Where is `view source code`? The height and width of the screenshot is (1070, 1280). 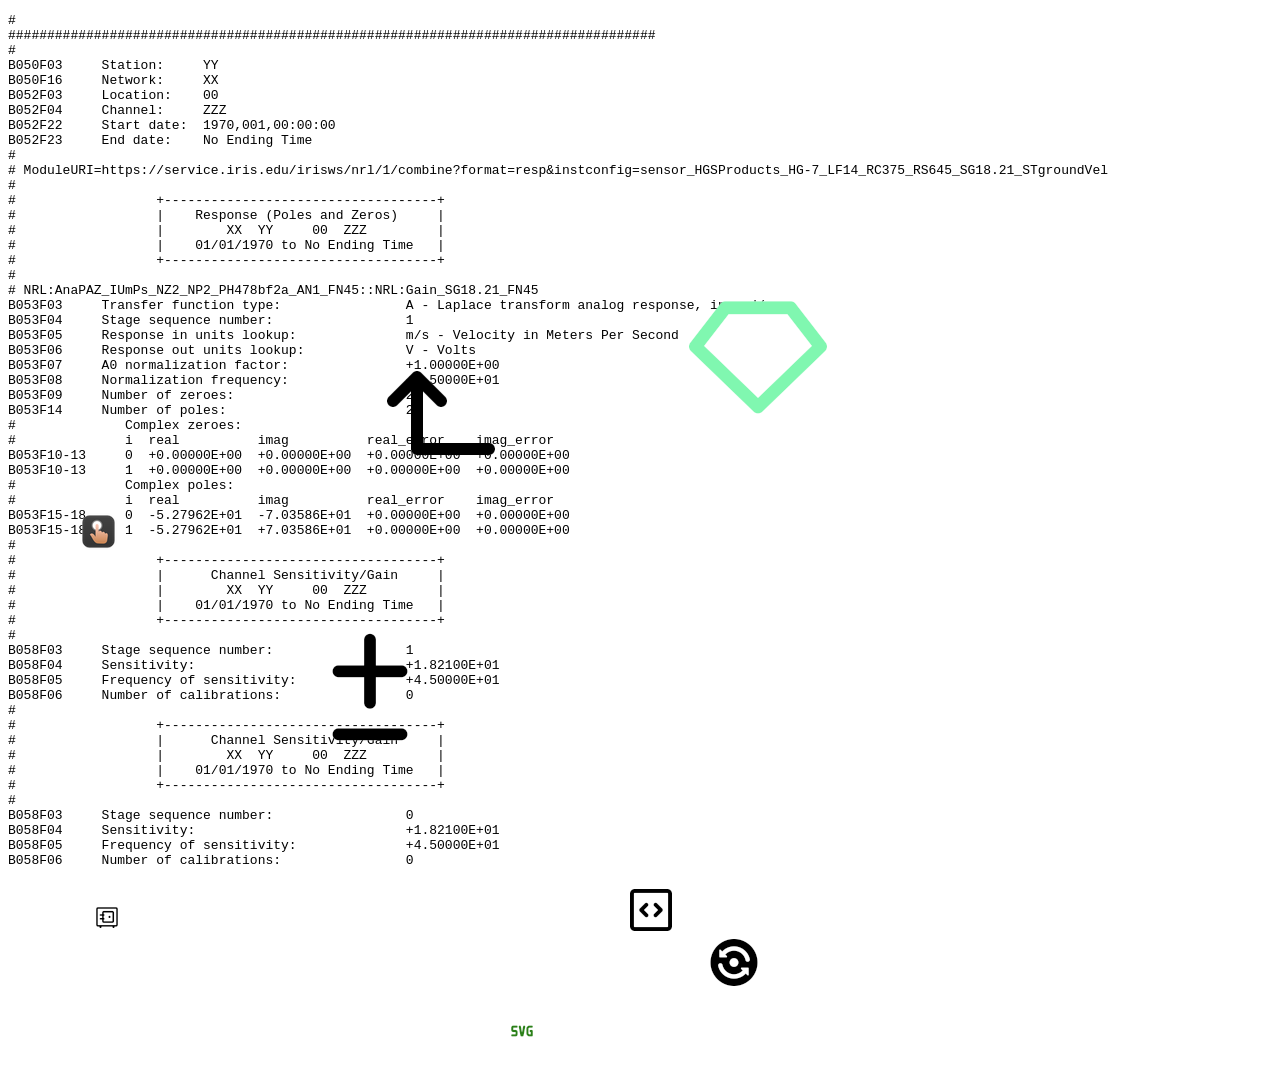
view source code is located at coordinates (651, 910).